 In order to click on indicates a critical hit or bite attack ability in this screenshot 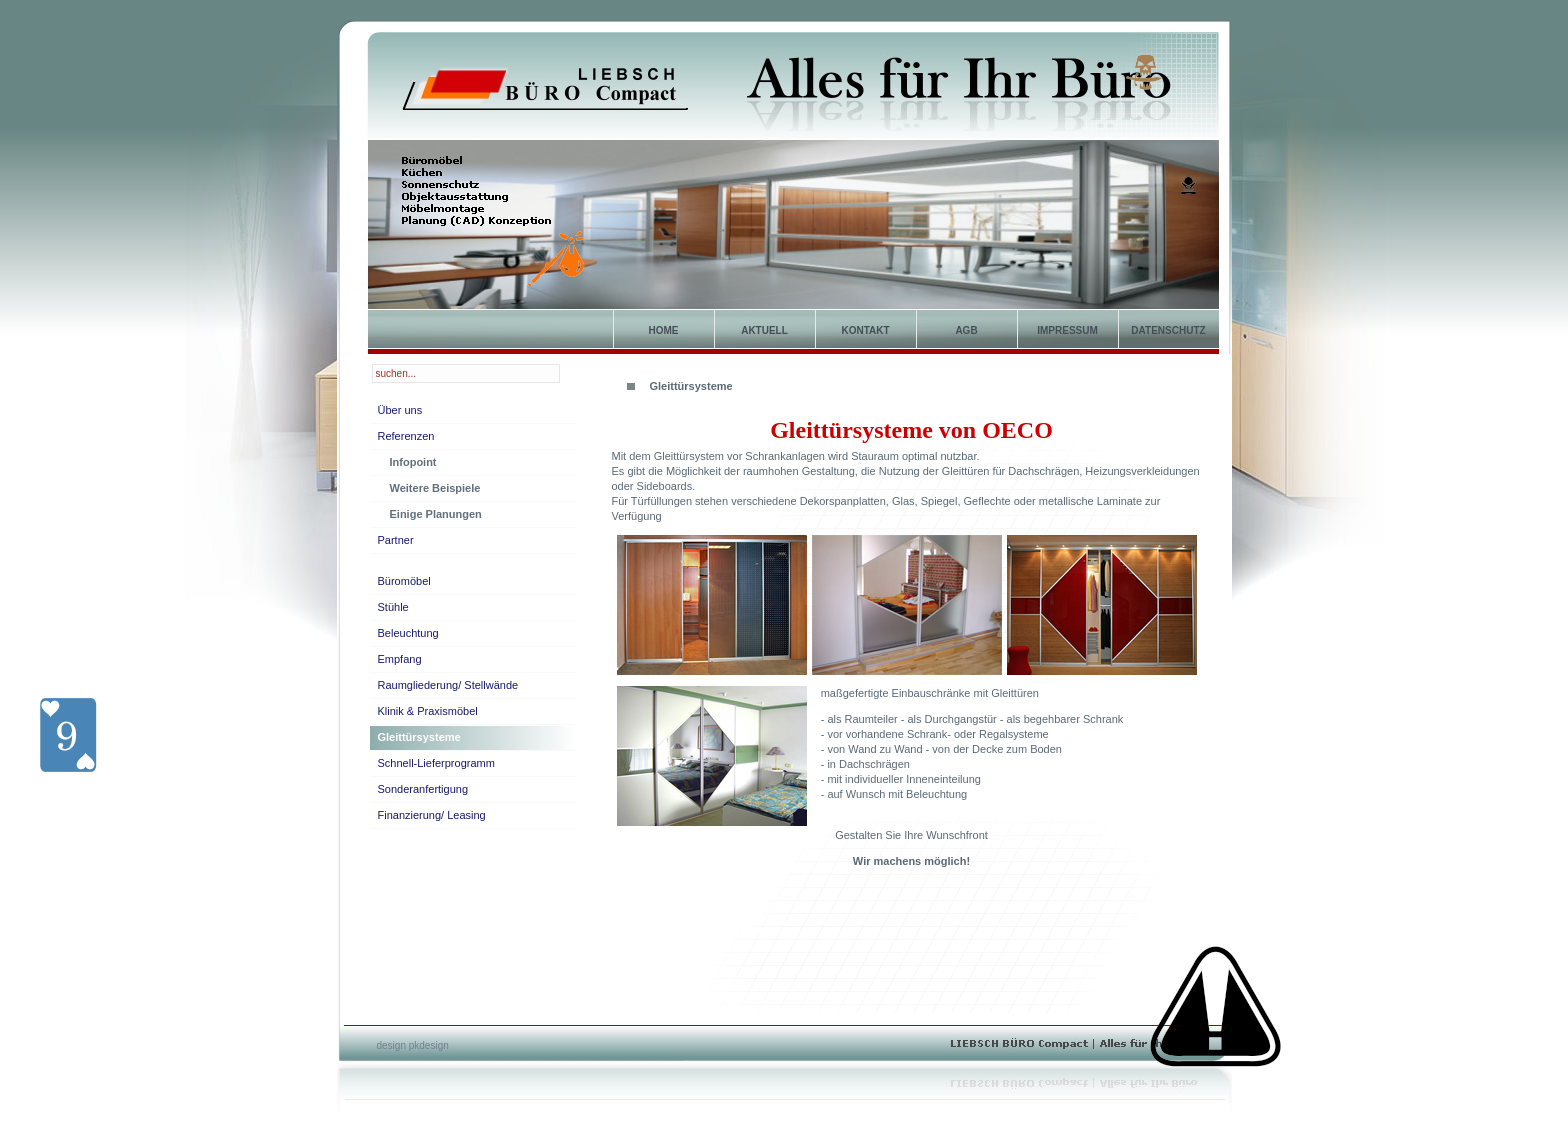, I will do `click(1144, 72)`.